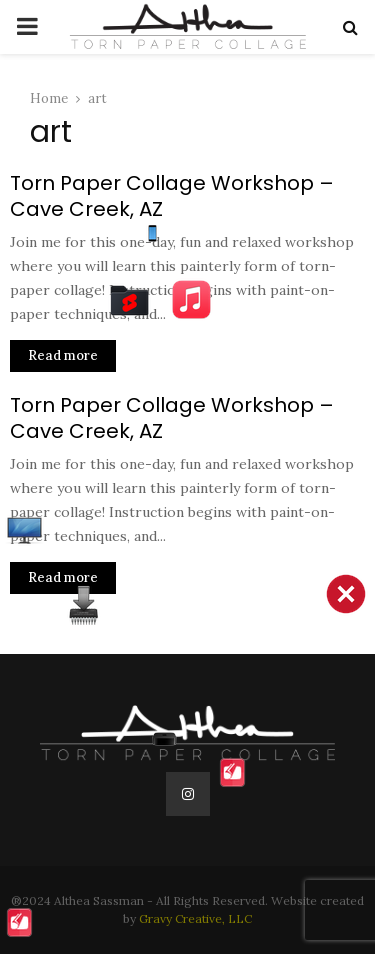  Describe the element at coordinates (83, 605) in the screenshot. I see `update firmware on connected accessories` at that location.